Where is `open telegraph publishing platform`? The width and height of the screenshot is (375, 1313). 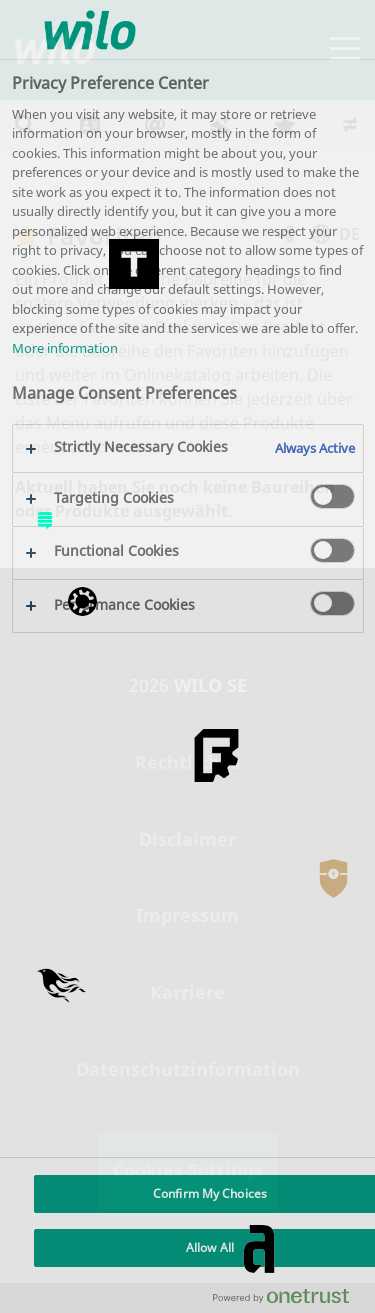
open telegraph publishing platform is located at coordinates (134, 264).